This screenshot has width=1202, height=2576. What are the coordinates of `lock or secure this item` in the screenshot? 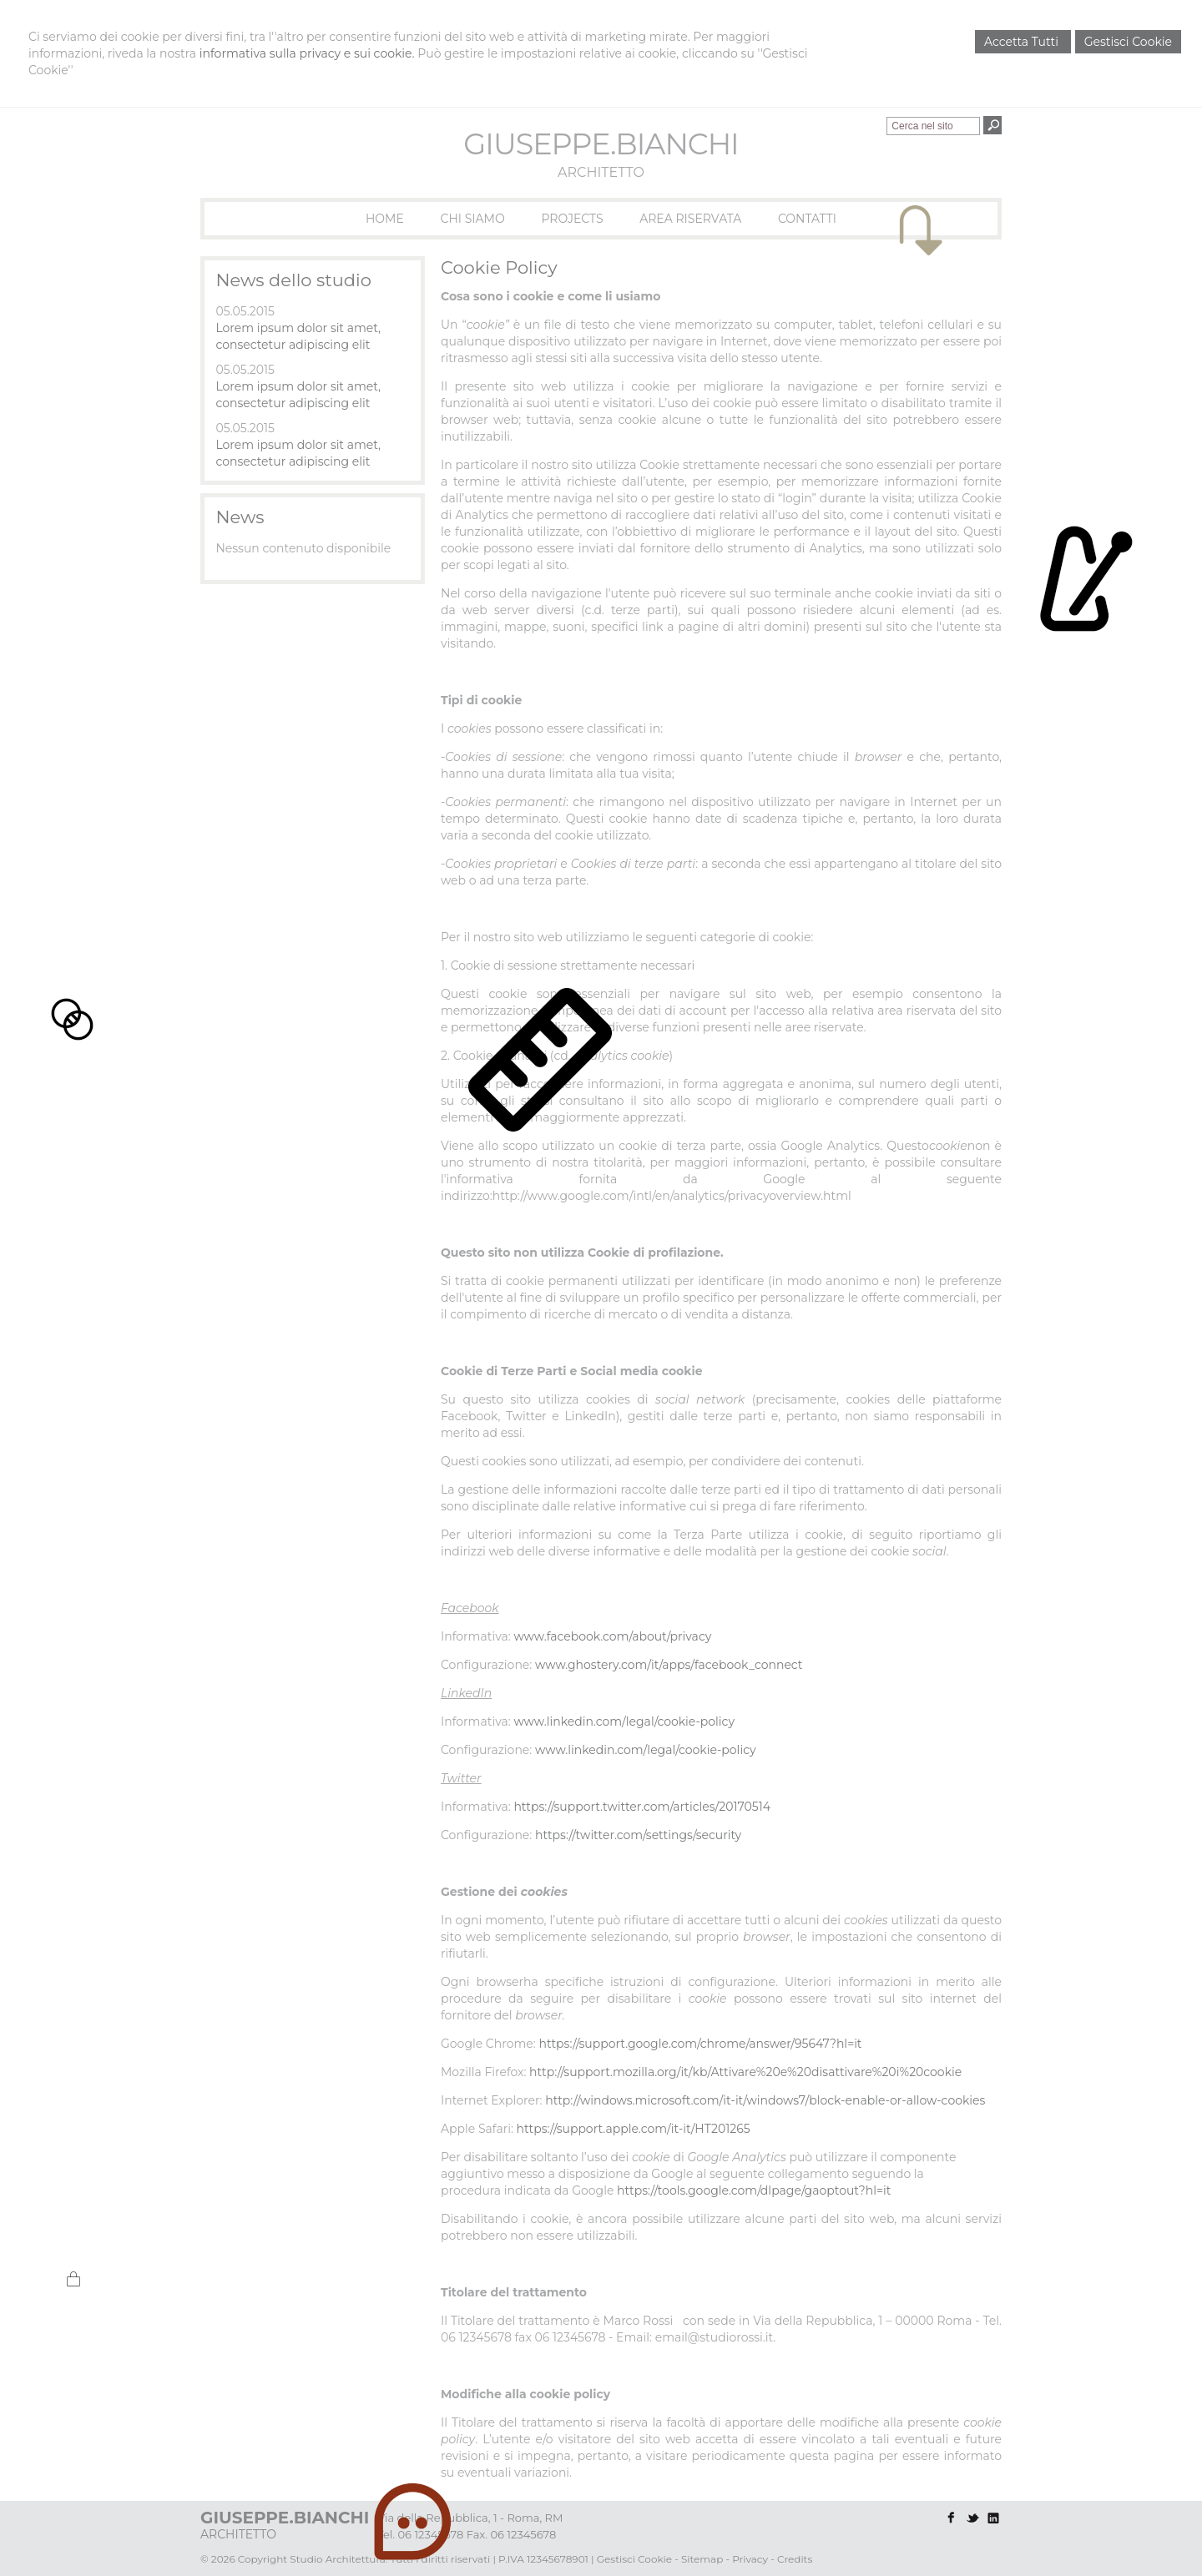 It's located at (73, 2280).